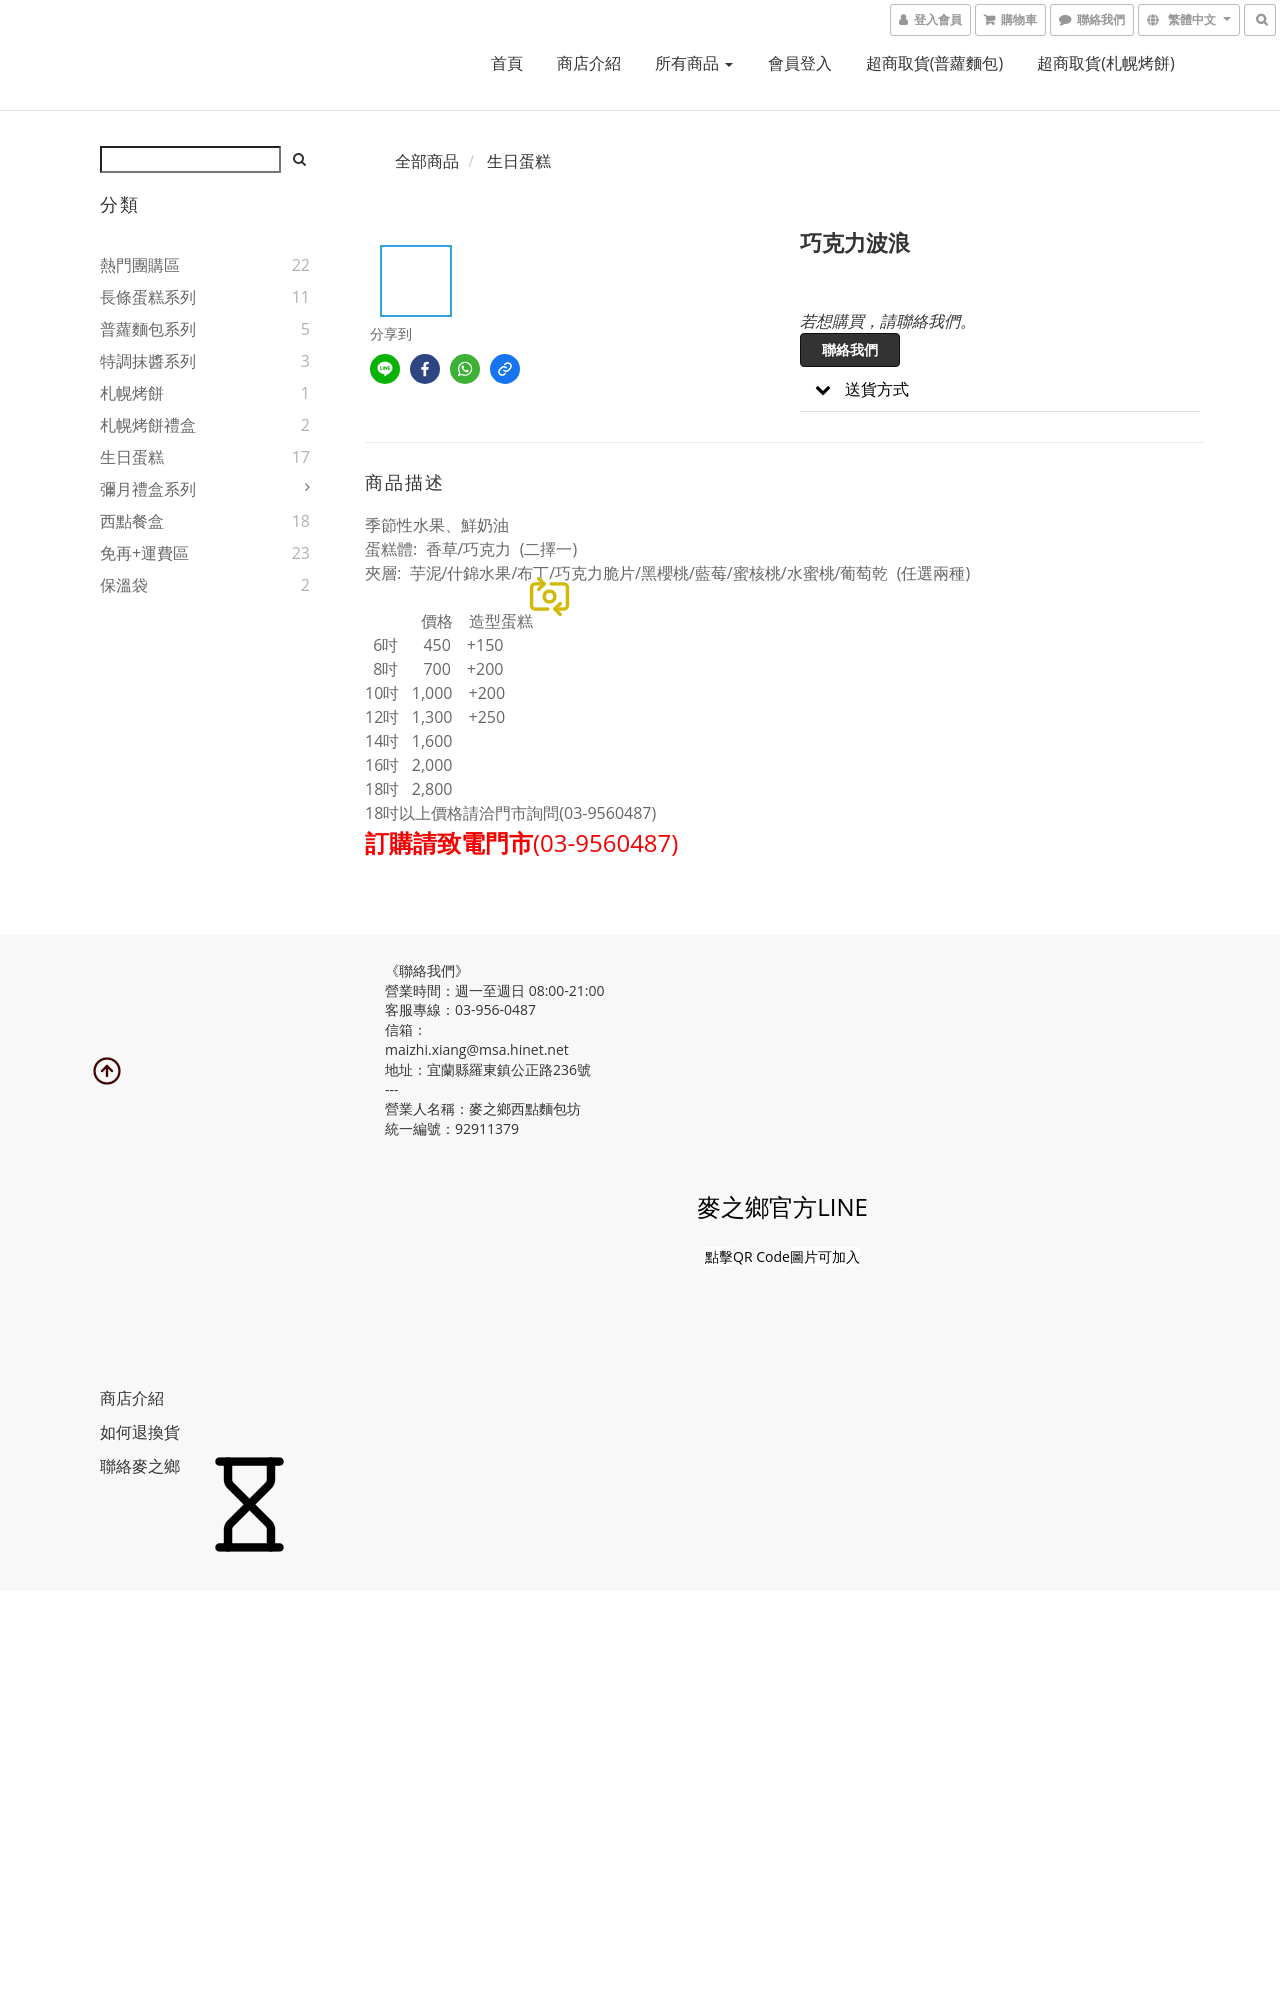 The width and height of the screenshot is (1280, 2000). What do you see at coordinates (549, 596) in the screenshot?
I see `switch between front and rear camera` at bounding box center [549, 596].